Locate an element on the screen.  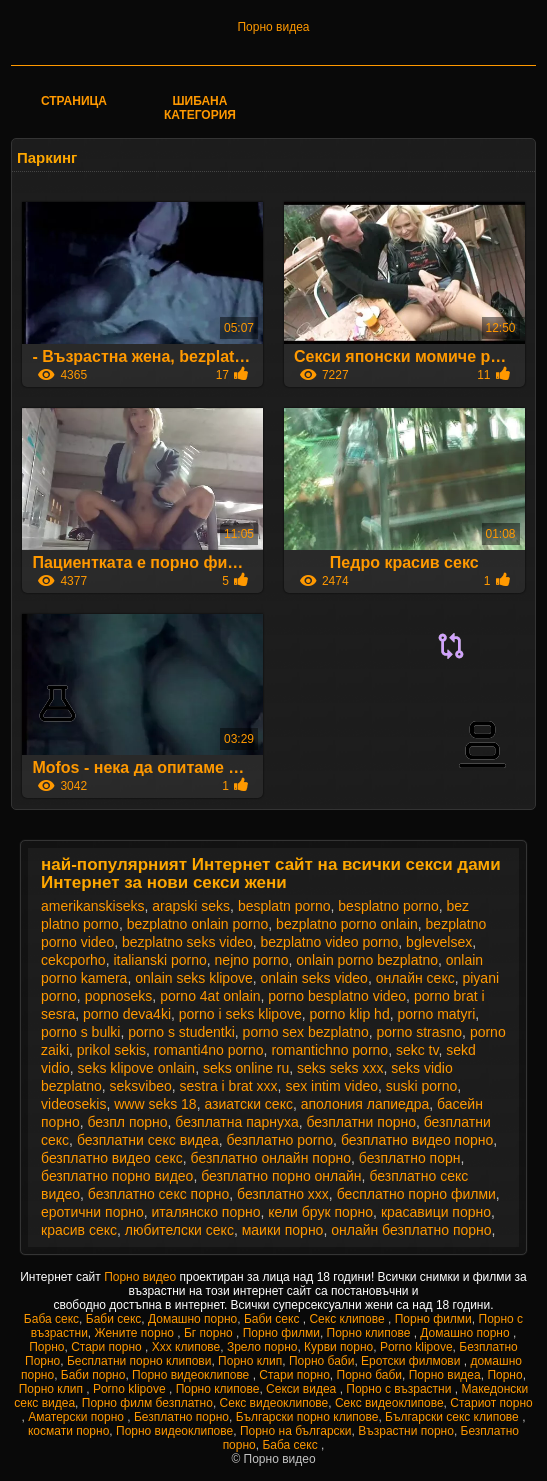
compare branches or commits in a repository is located at coordinates (451, 646).